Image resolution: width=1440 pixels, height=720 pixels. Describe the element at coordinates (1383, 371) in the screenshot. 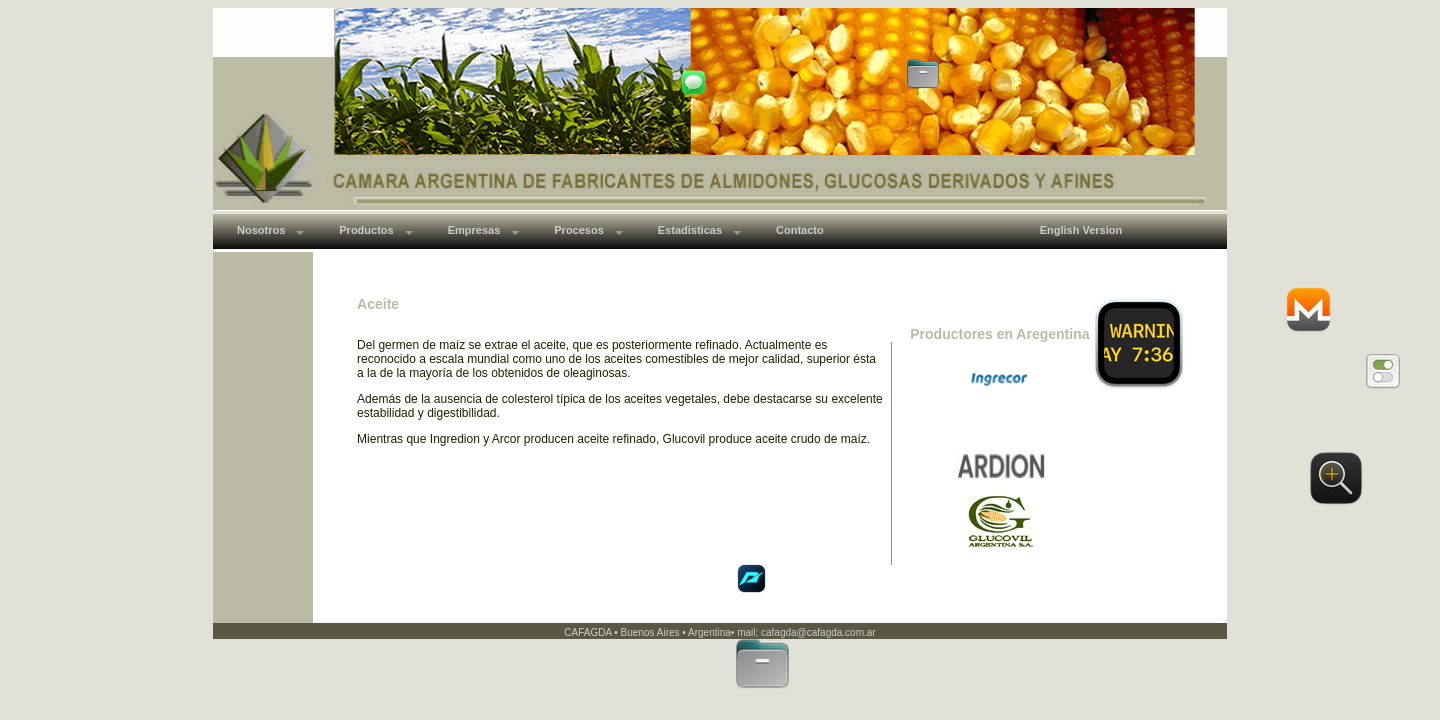

I see `open system tweaks or settings customization` at that location.